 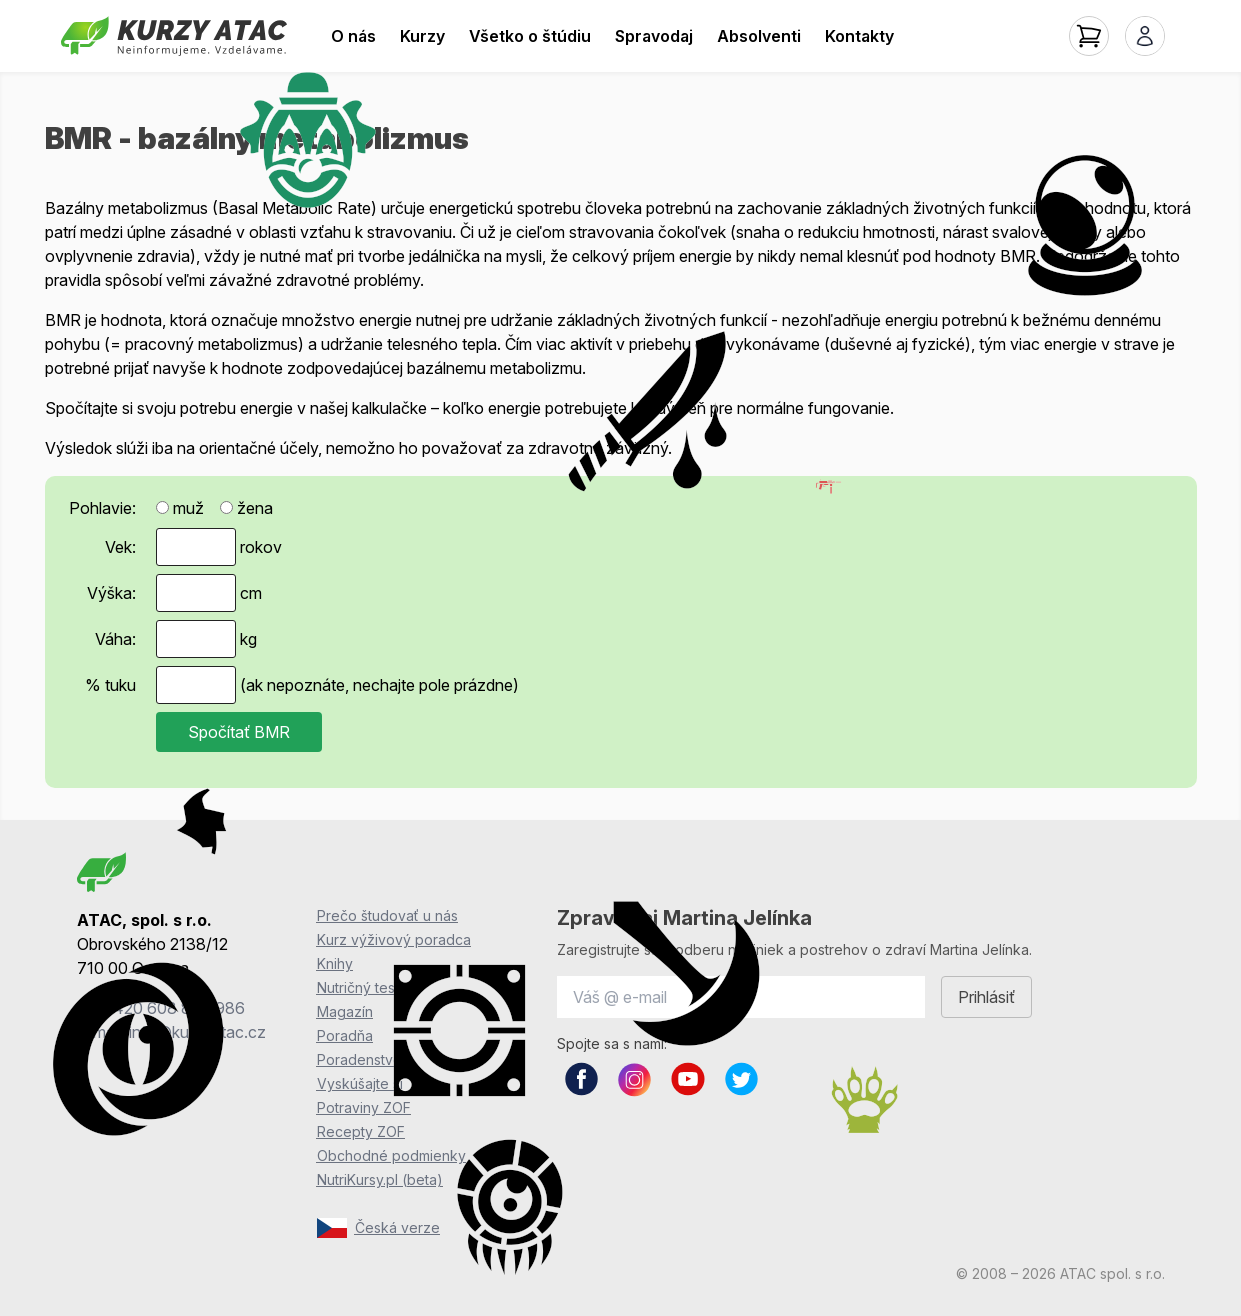 I want to click on view predictions or fortune features, so click(x=1085, y=224).